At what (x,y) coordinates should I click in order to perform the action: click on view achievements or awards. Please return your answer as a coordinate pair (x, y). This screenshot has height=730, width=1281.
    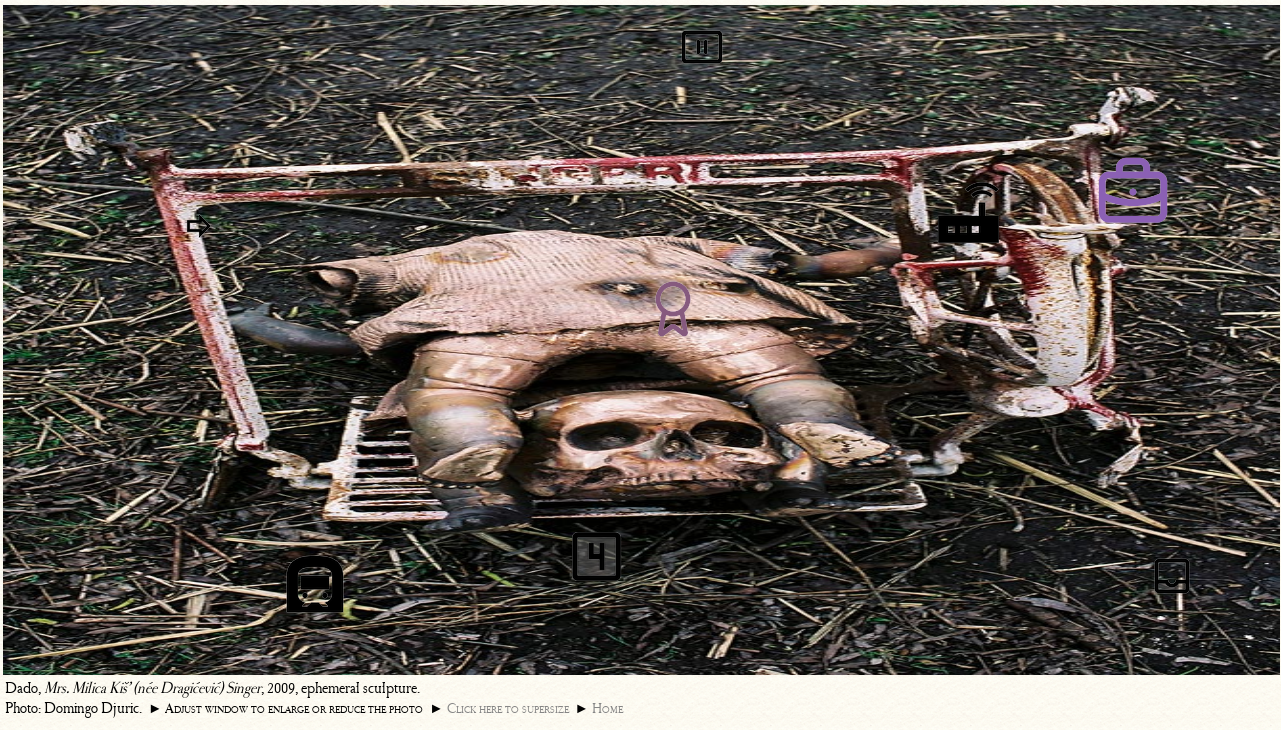
    Looking at the image, I should click on (673, 309).